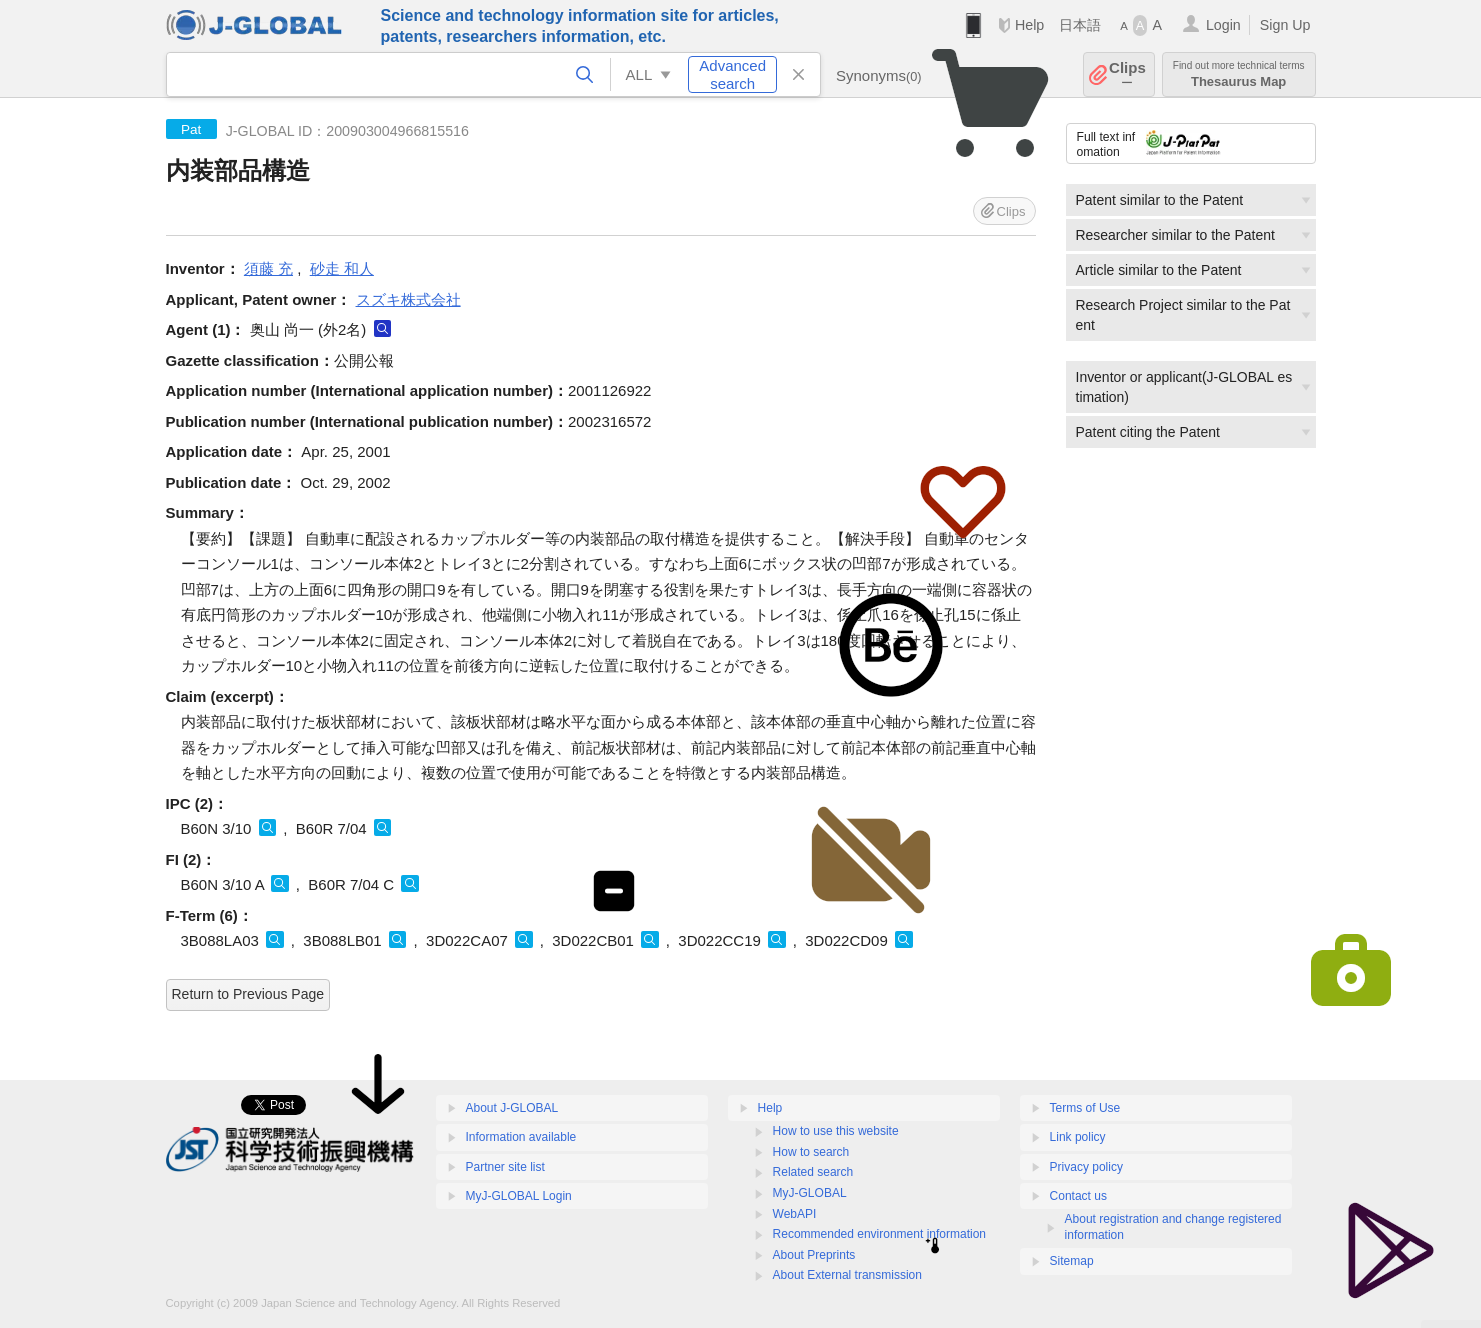 The image size is (1481, 1328). Describe the element at coordinates (963, 500) in the screenshot. I see `add to favorites` at that location.